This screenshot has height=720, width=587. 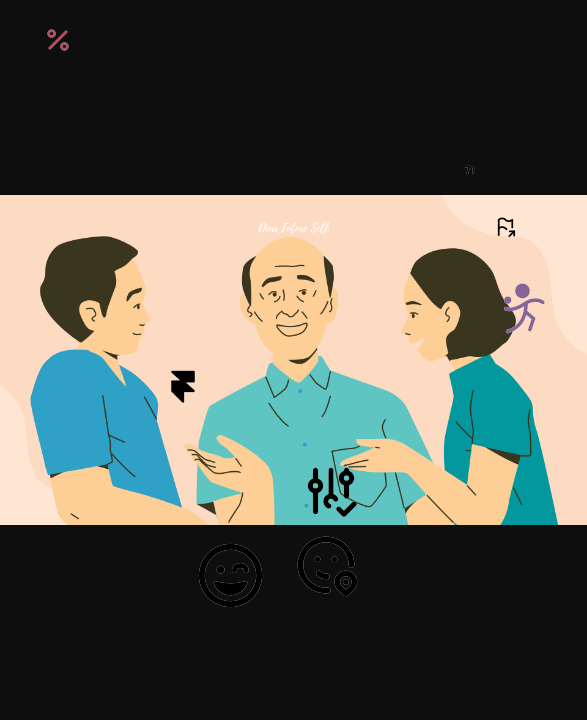 I want to click on pin your current mood or status, so click(x=326, y=565).